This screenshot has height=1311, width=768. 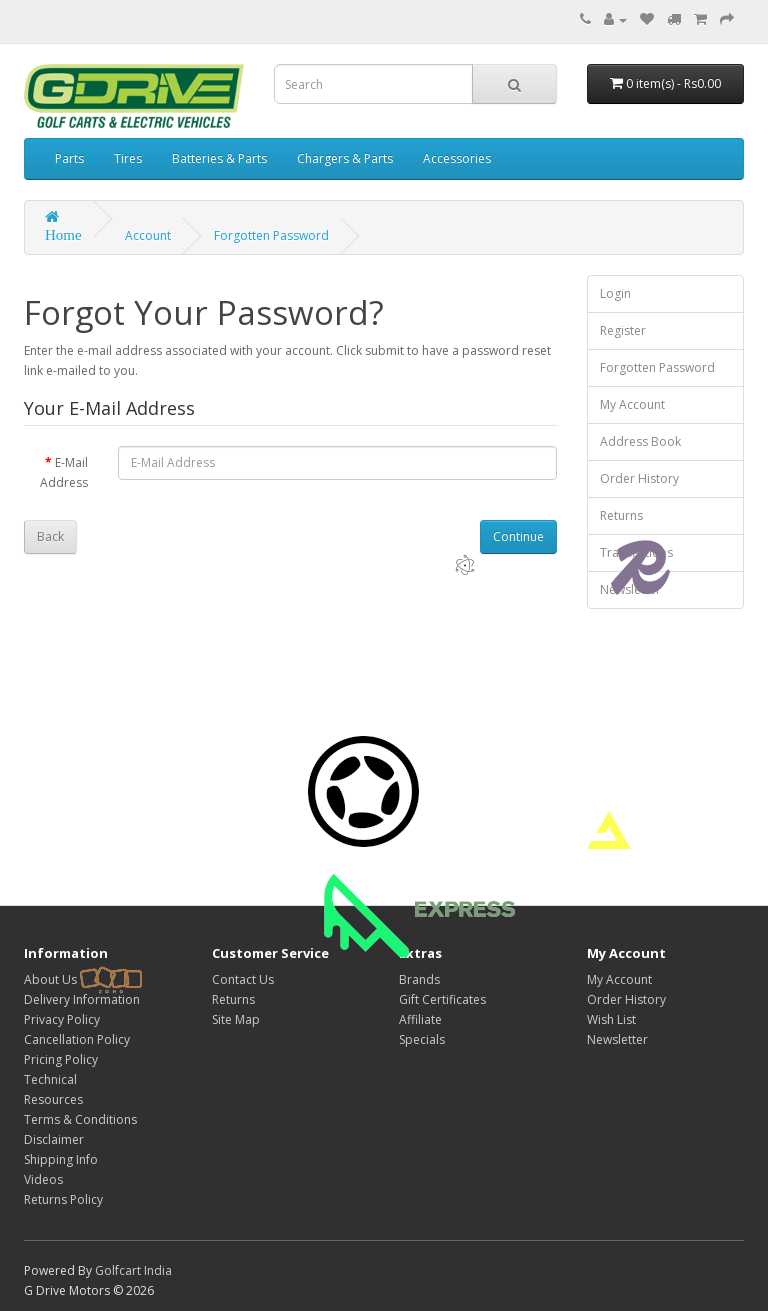 What do you see at coordinates (363, 791) in the screenshot?
I see `corona engine logo` at bounding box center [363, 791].